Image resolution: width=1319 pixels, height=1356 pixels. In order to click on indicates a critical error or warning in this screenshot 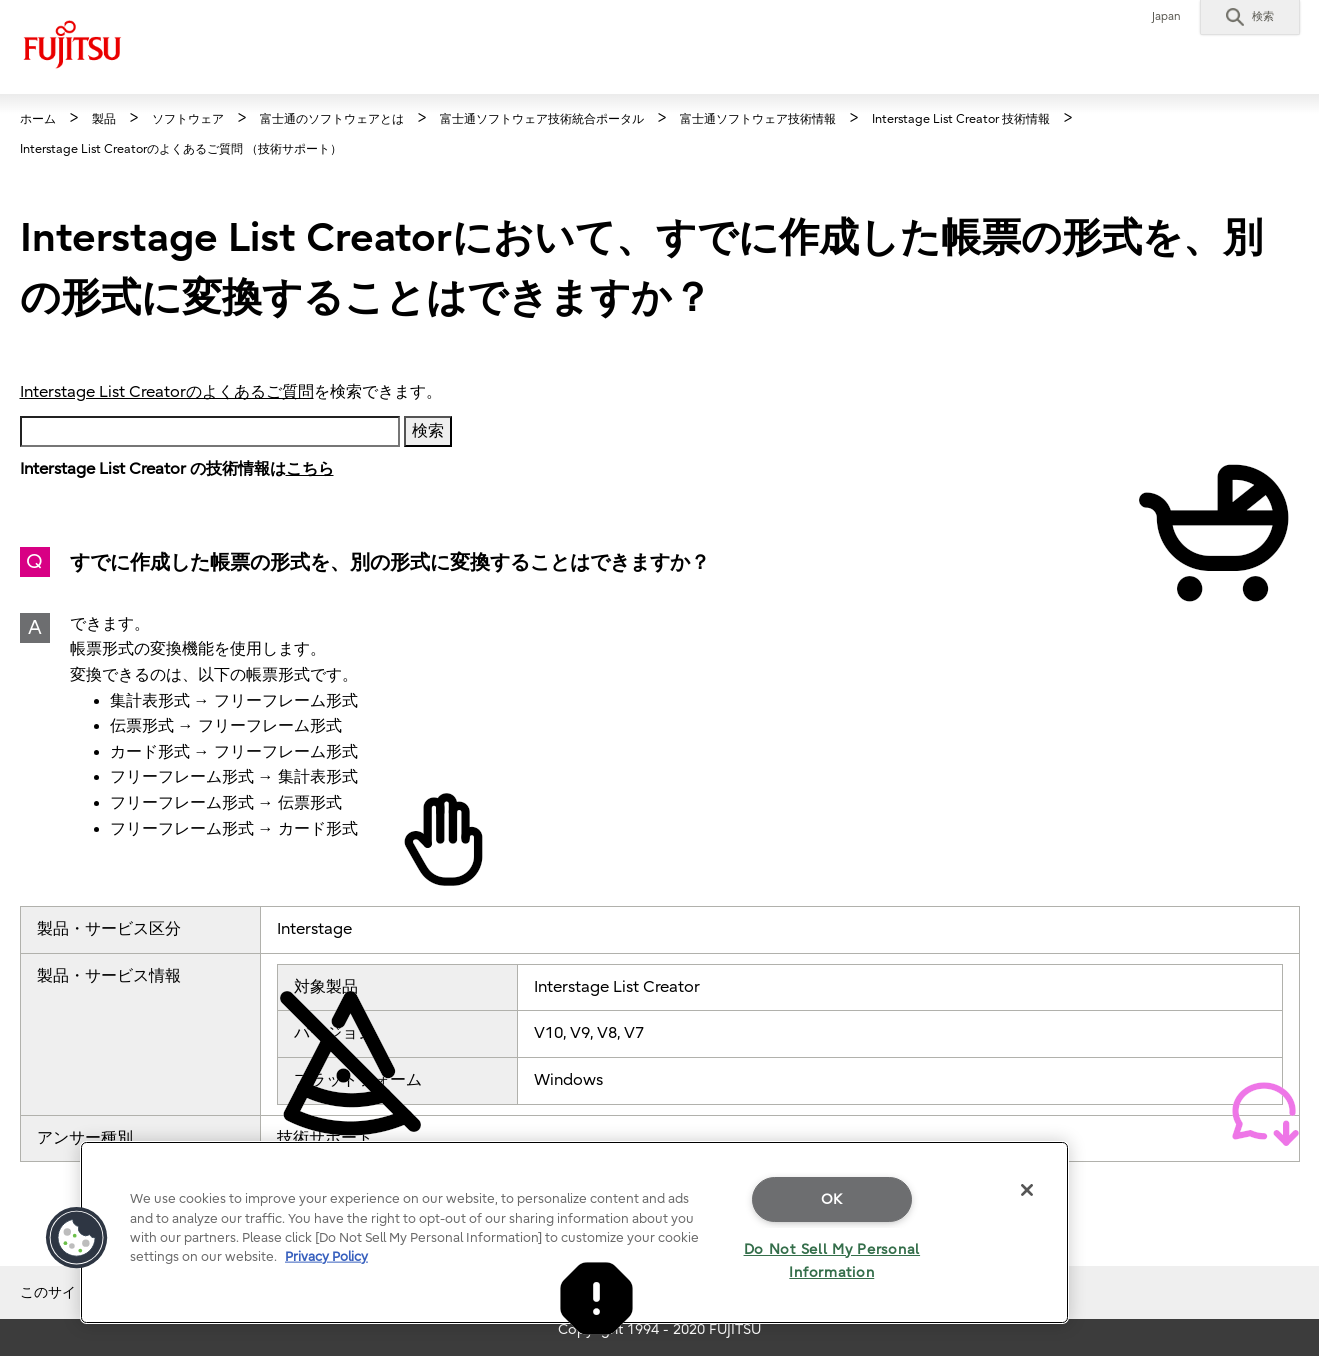, I will do `click(596, 1298)`.